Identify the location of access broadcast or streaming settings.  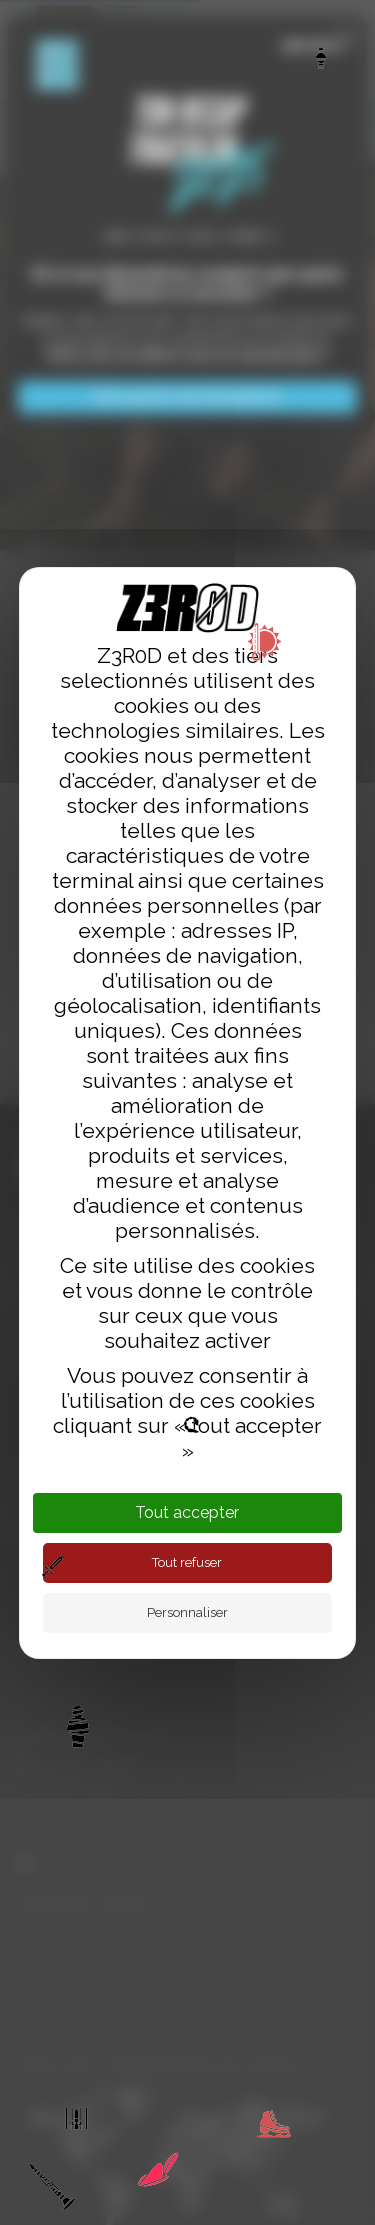
(321, 58).